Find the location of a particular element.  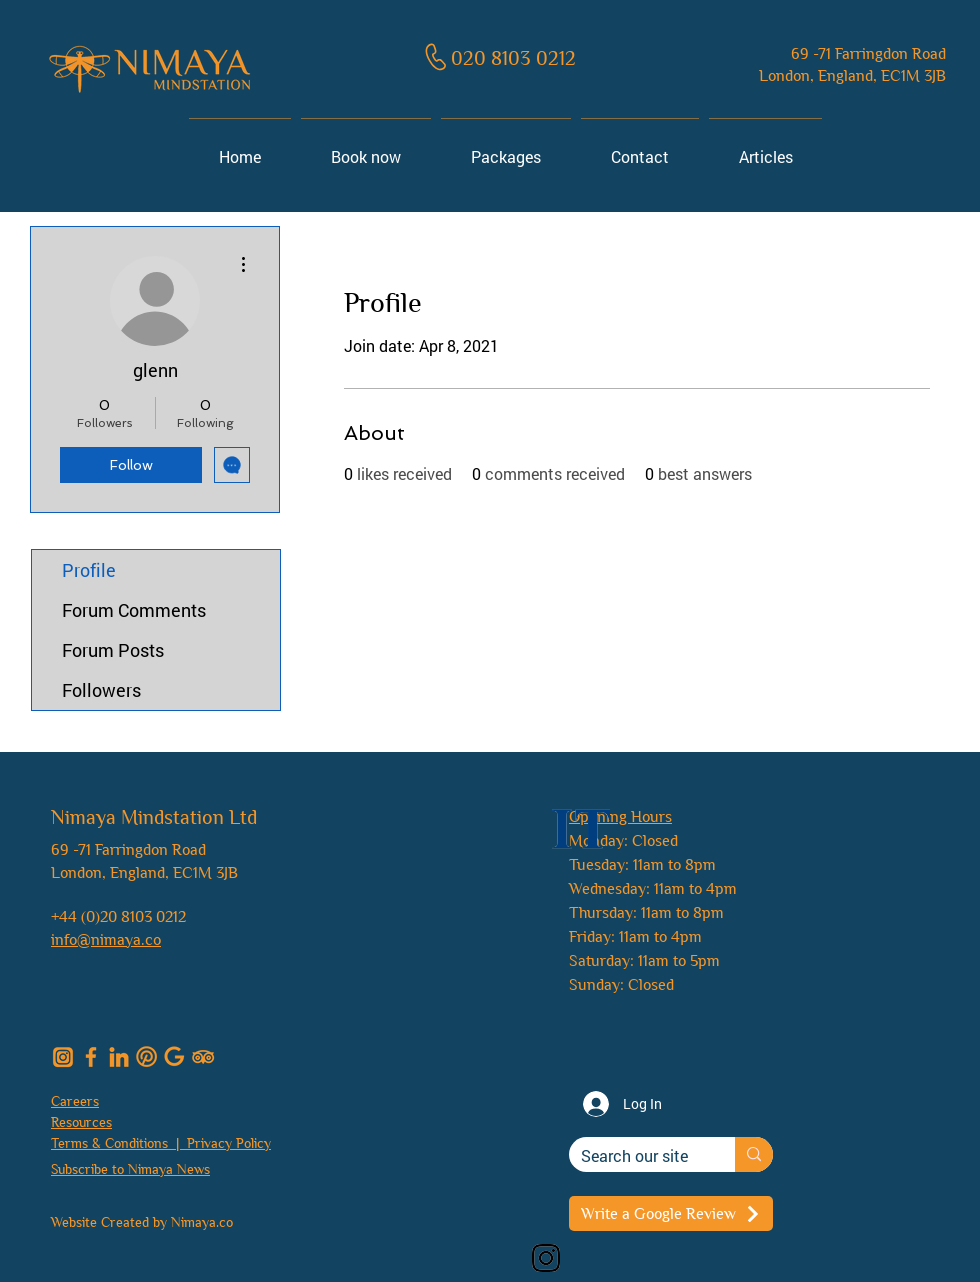

visit The Irish Times website is located at coordinates (581, 829).